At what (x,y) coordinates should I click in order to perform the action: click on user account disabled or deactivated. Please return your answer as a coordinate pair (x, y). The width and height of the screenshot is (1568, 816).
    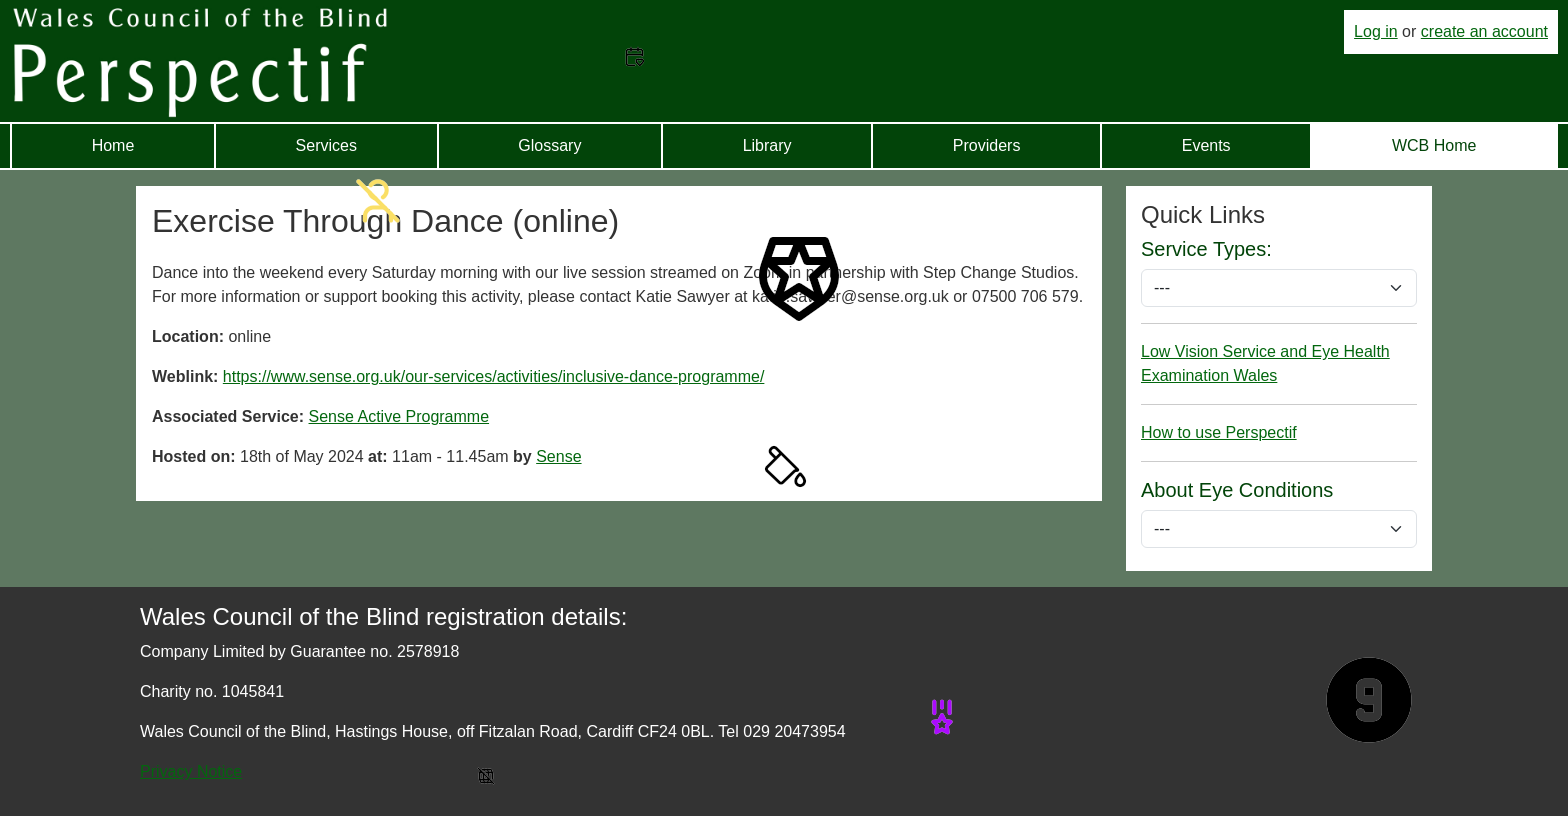
    Looking at the image, I should click on (378, 201).